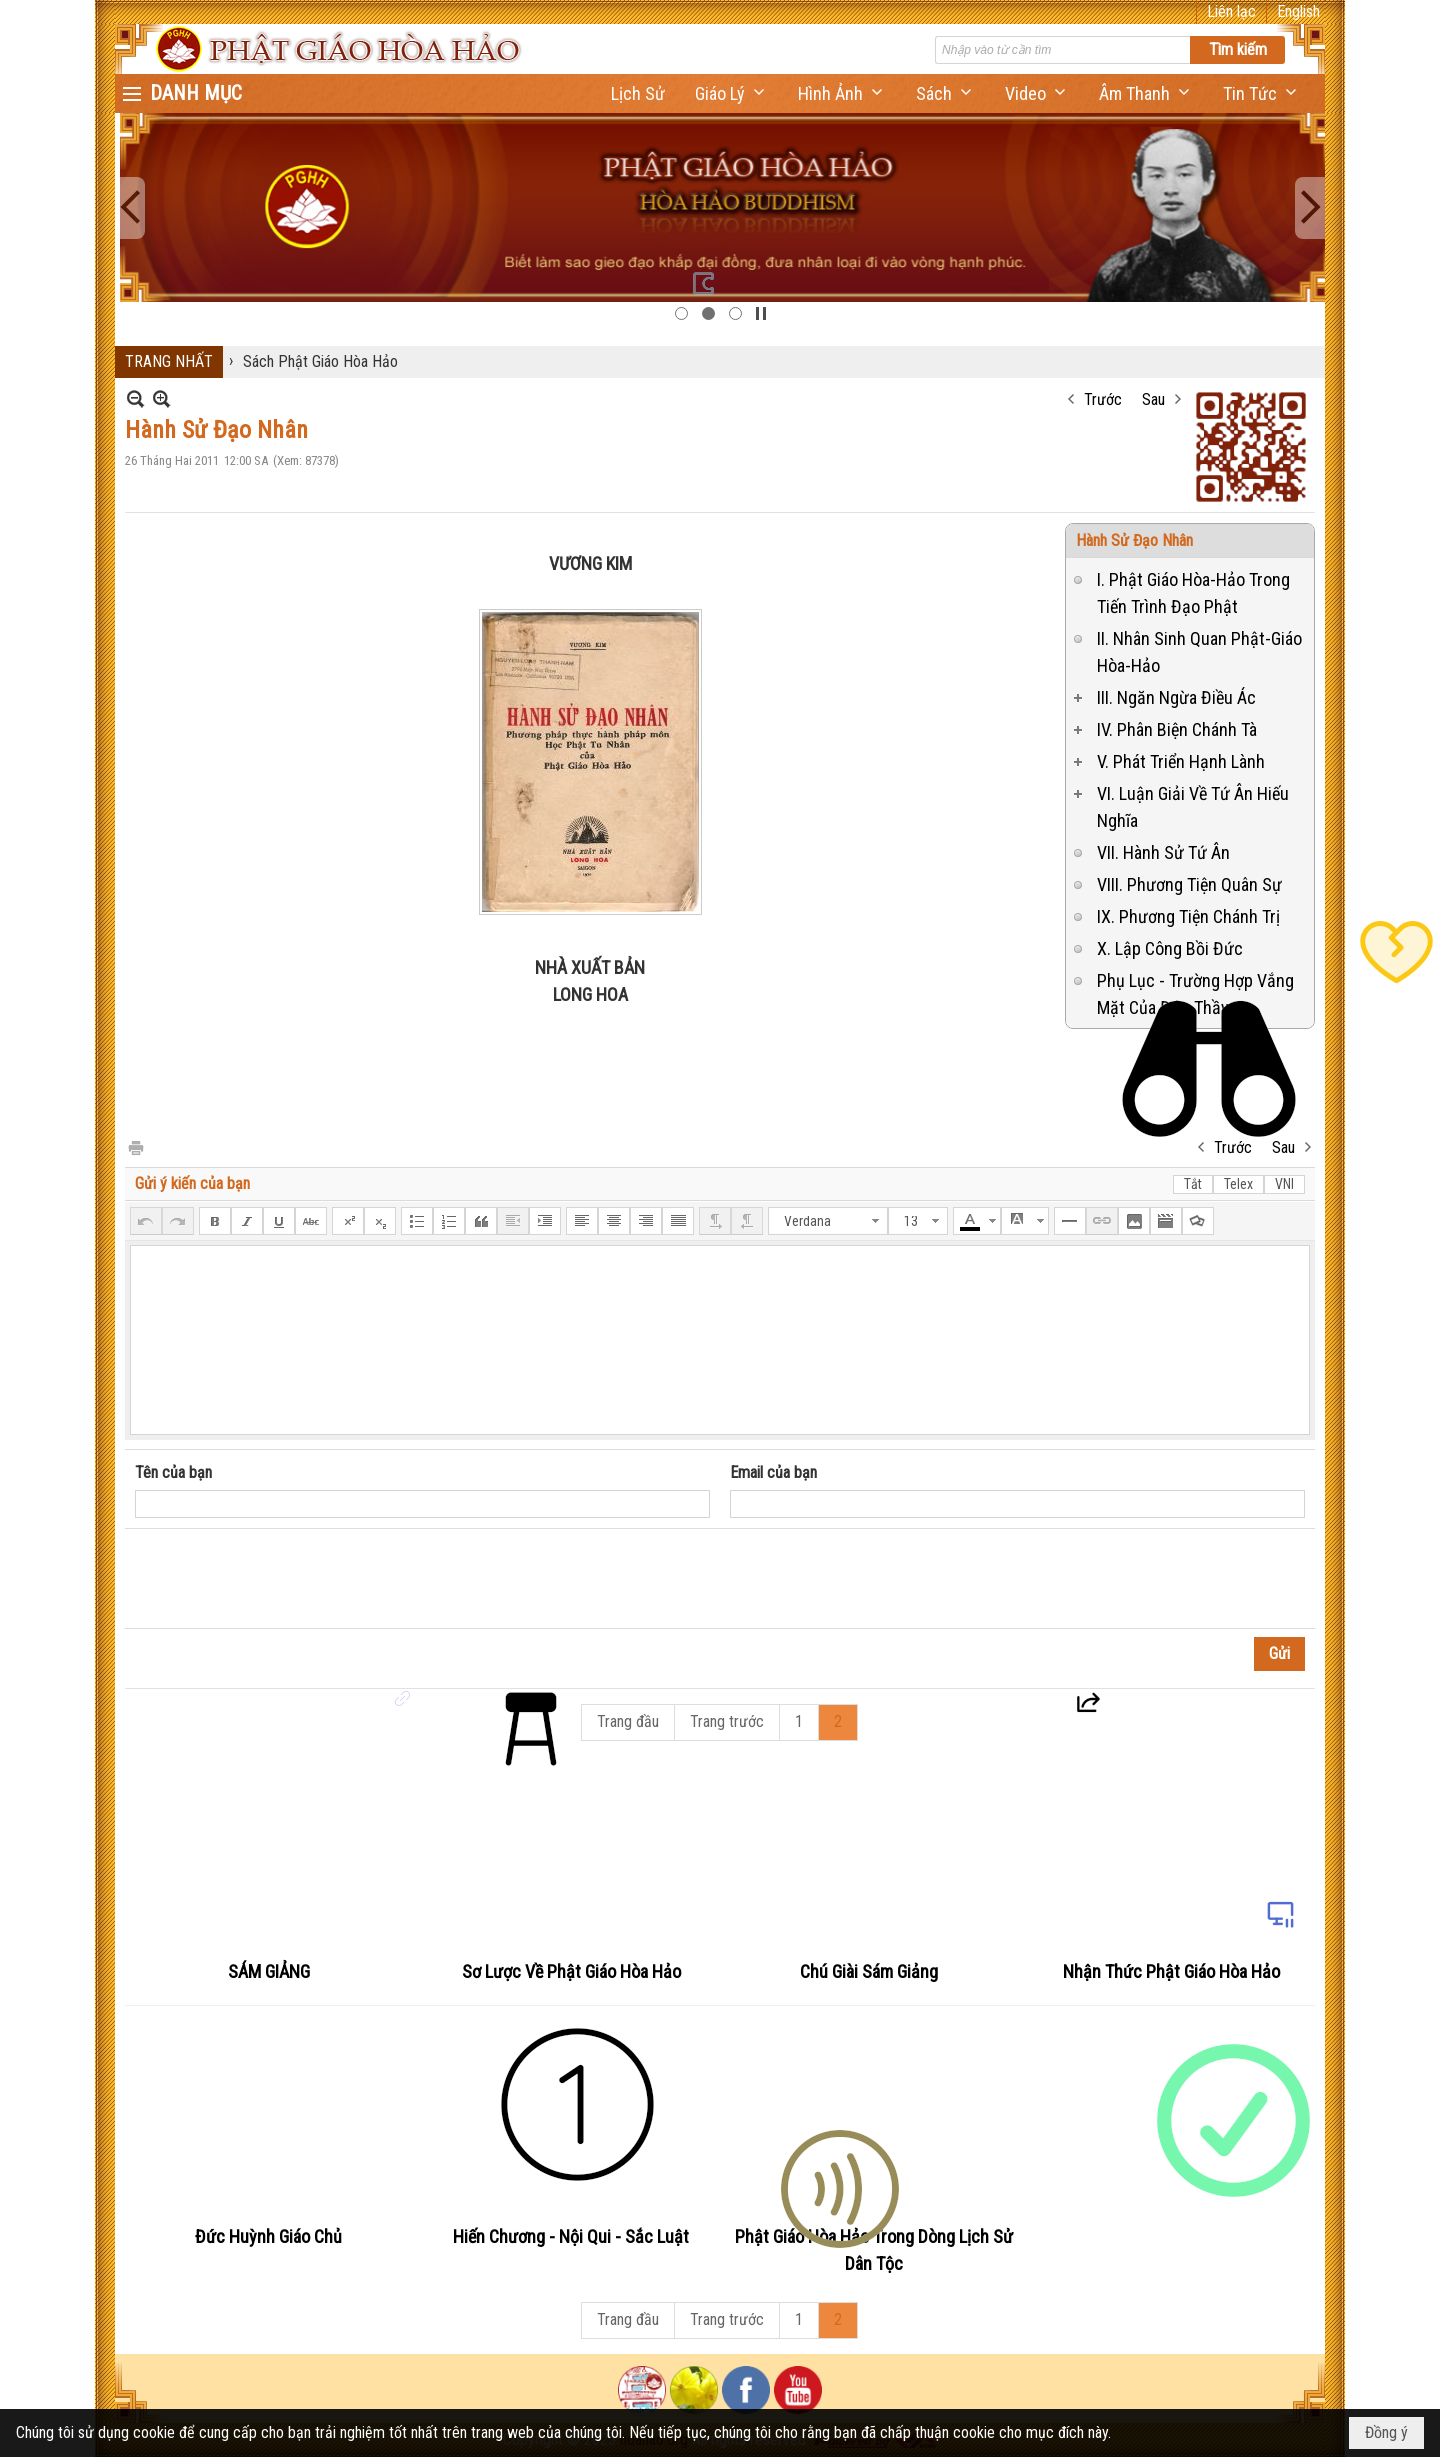 The image size is (1440, 2457). What do you see at coordinates (1088, 1701) in the screenshot?
I see `share this content` at bounding box center [1088, 1701].